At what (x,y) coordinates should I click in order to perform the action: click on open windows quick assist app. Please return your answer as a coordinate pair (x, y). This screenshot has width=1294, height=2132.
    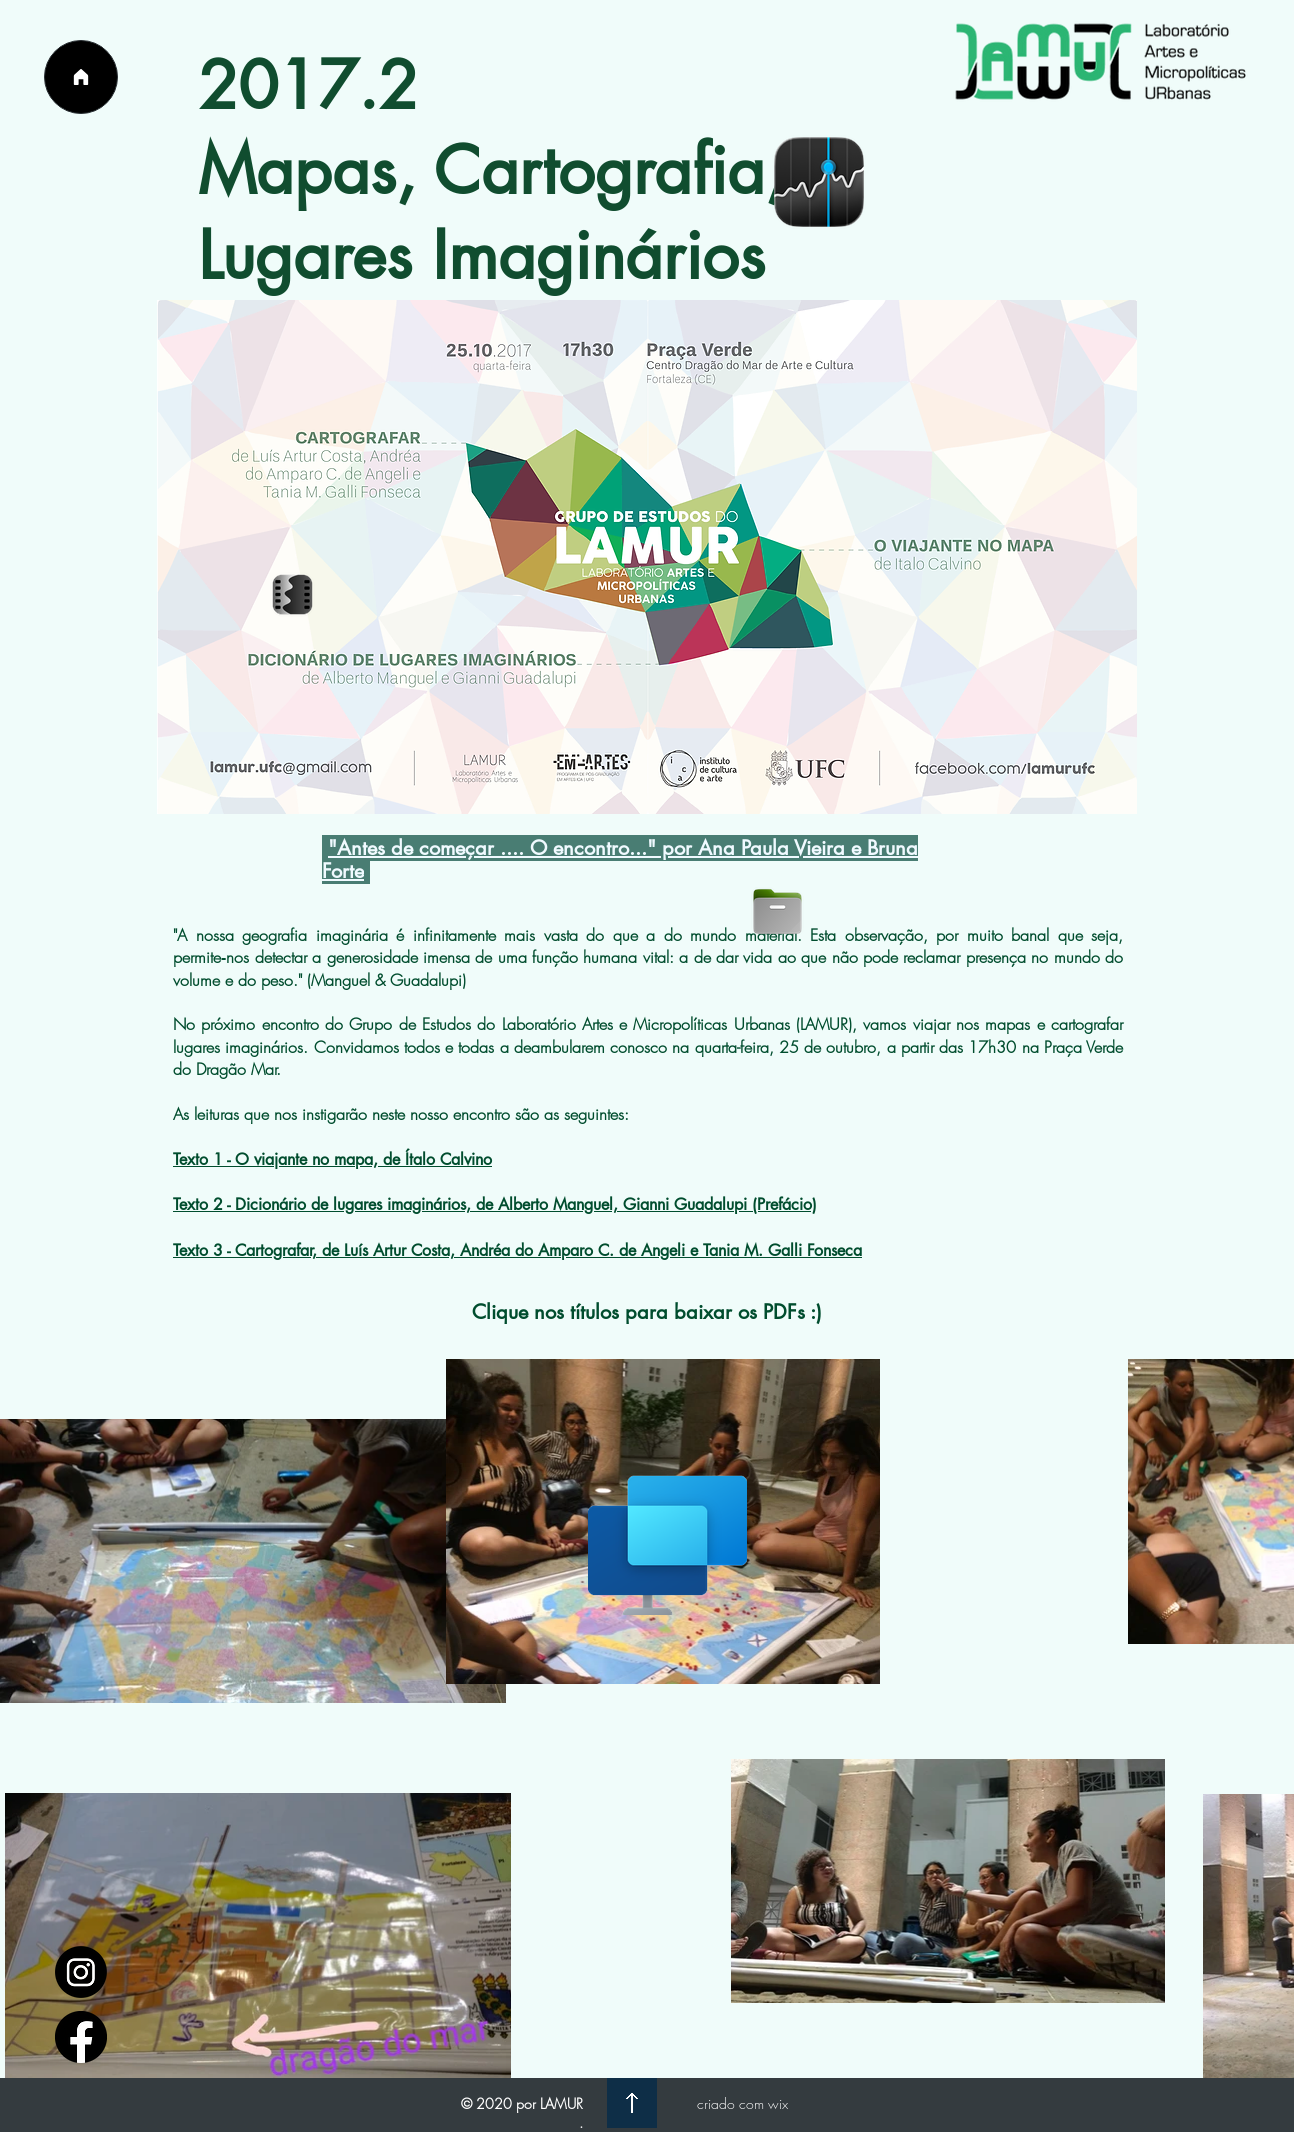
    Looking at the image, I should click on (667, 1535).